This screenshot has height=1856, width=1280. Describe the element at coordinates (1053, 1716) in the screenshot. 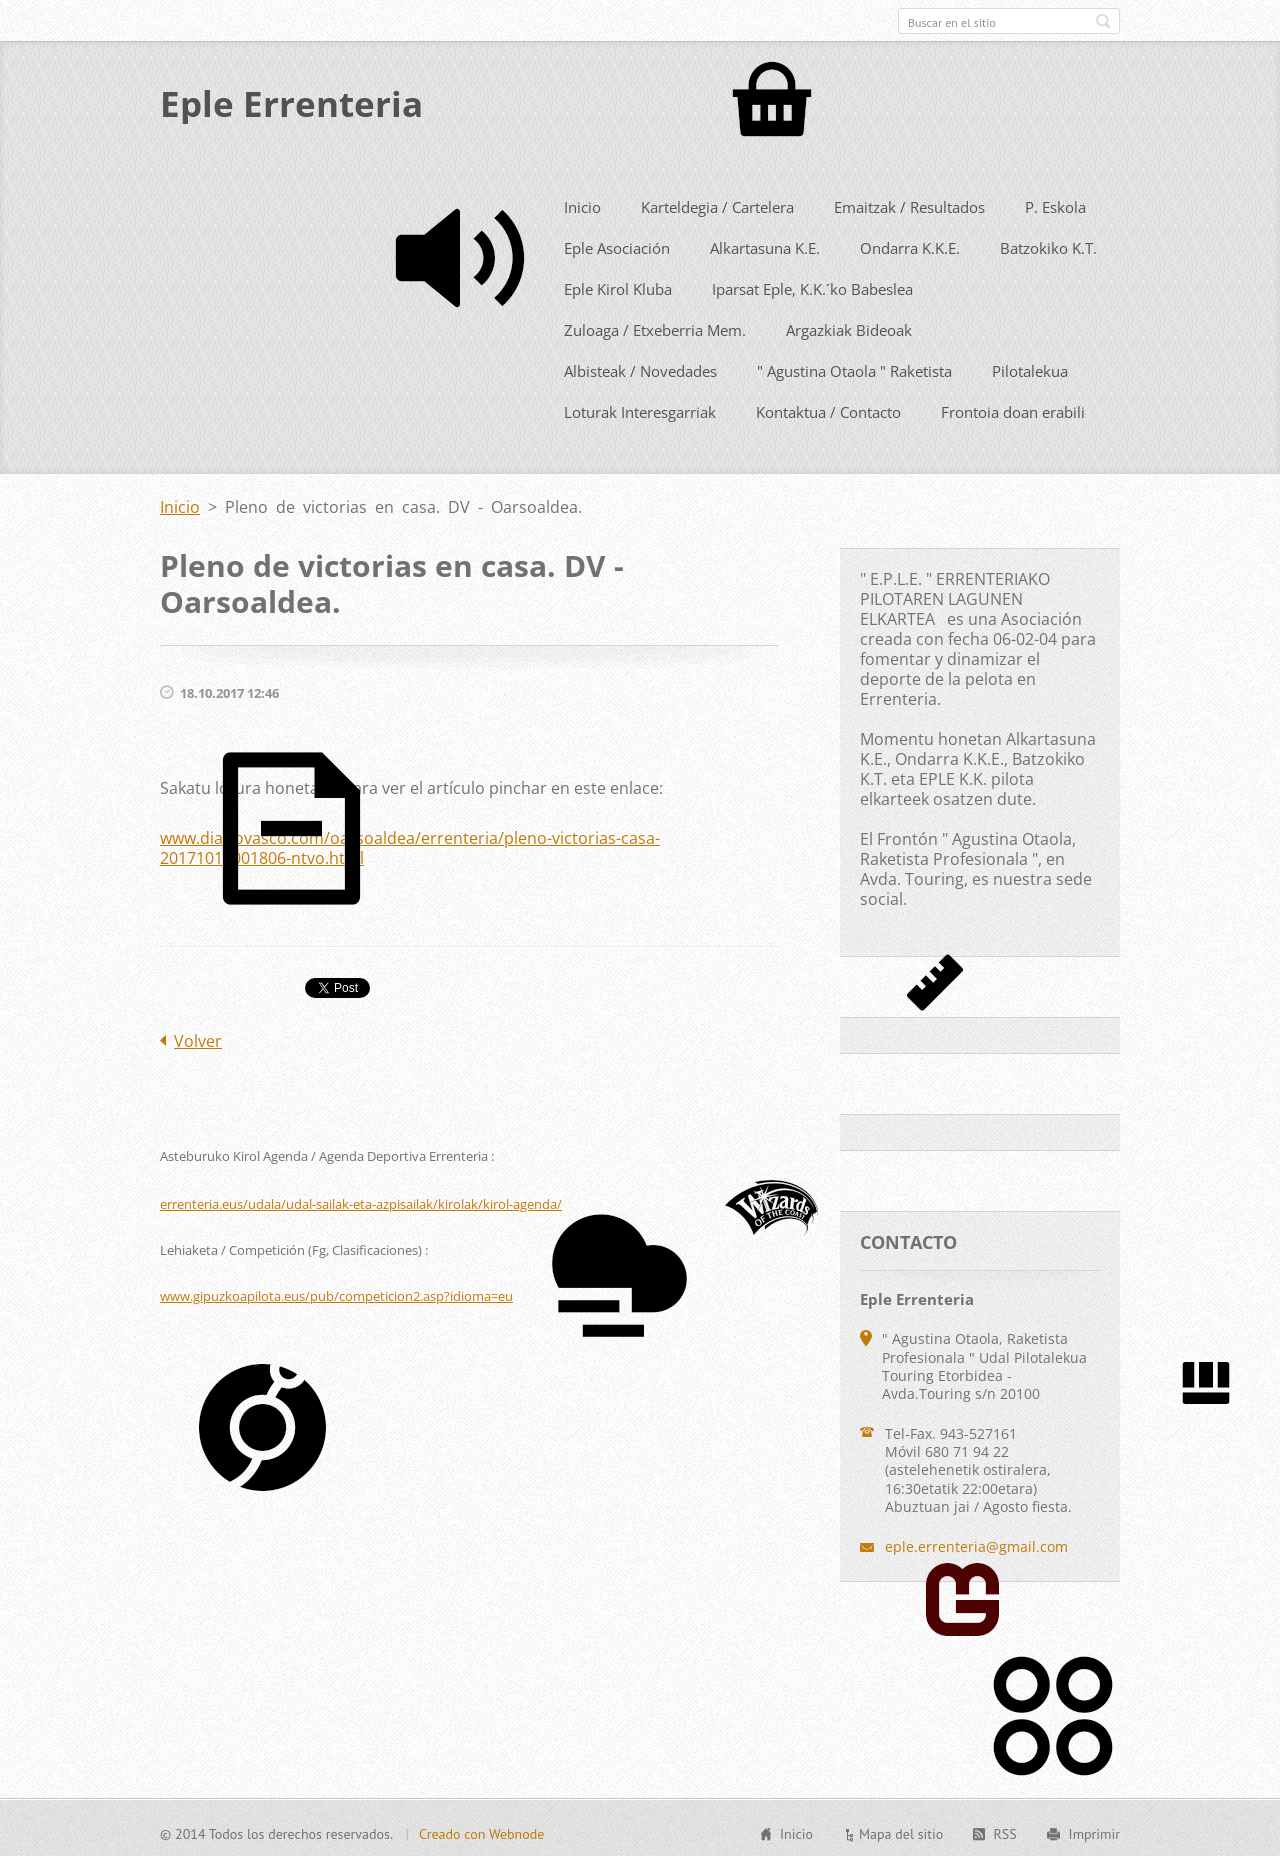

I see `open app drawer or menu` at that location.